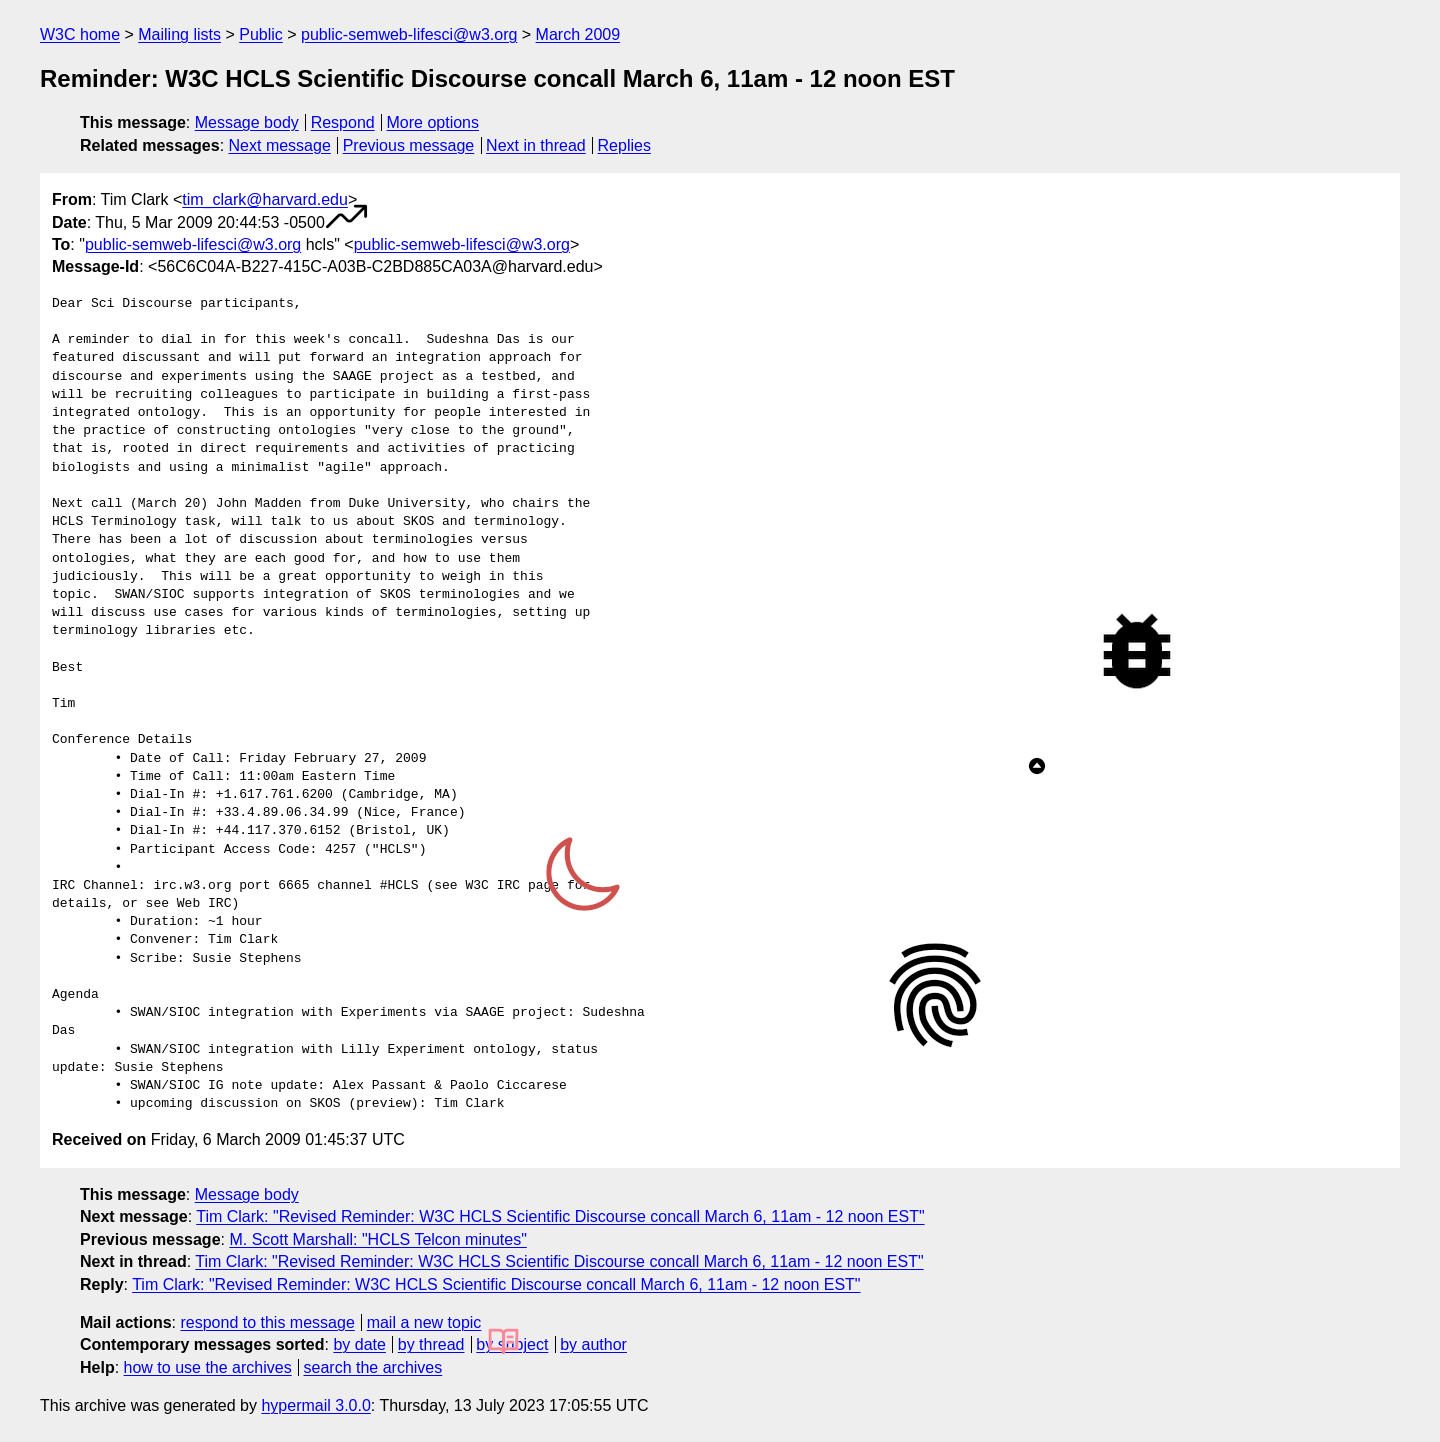 Image resolution: width=1440 pixels, height=1442 pixels. I want to click on report a bug or issue, so click(1137, 651).